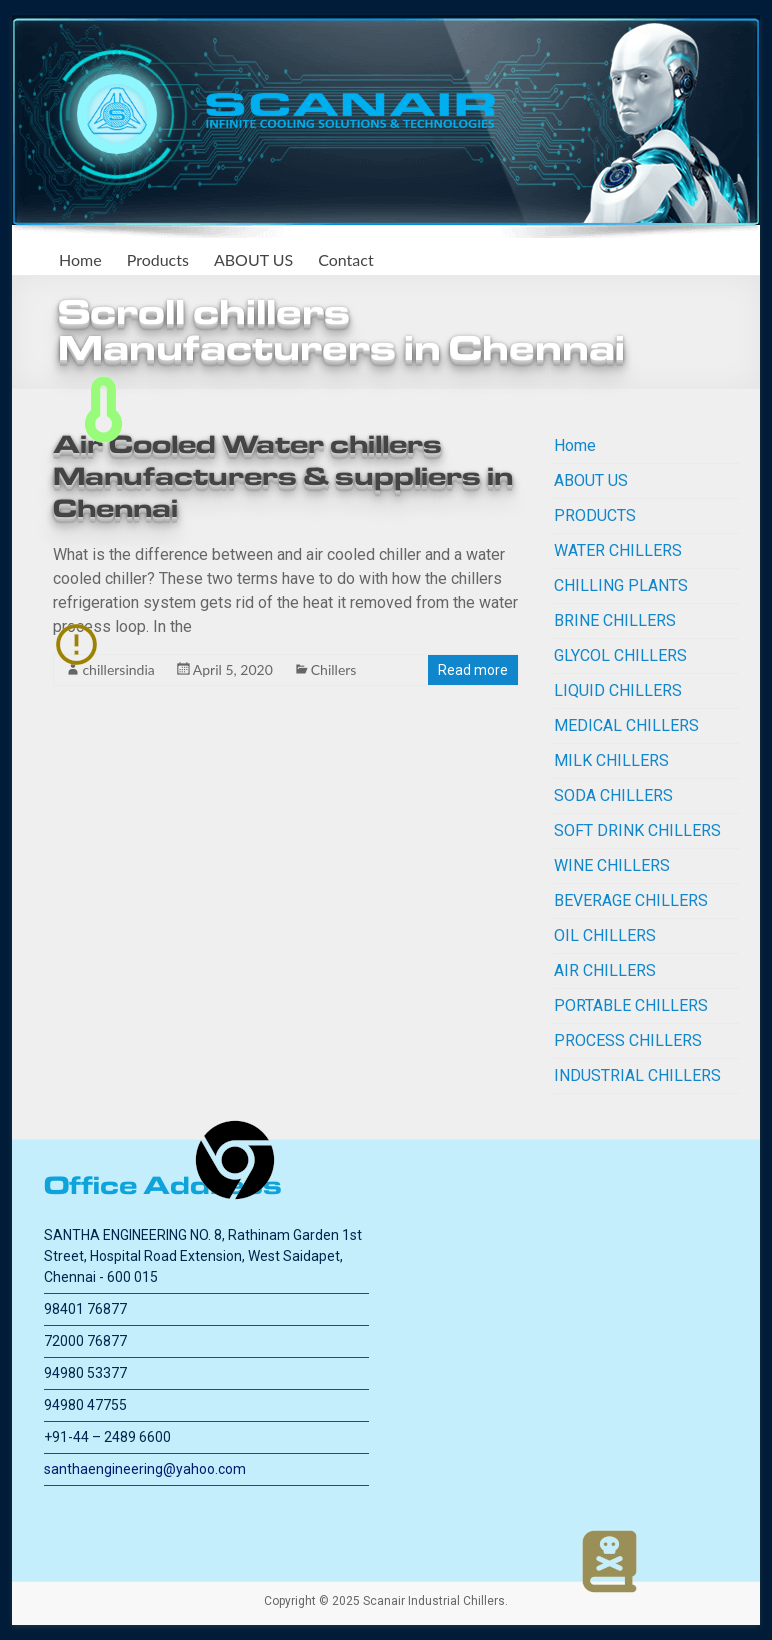 The width and height of the screenshot is (772, 1640). What do you see at coordinates (76, 644) in the screenshot?
I see `indicates a warning or error state` at bounding box center [76, 644].